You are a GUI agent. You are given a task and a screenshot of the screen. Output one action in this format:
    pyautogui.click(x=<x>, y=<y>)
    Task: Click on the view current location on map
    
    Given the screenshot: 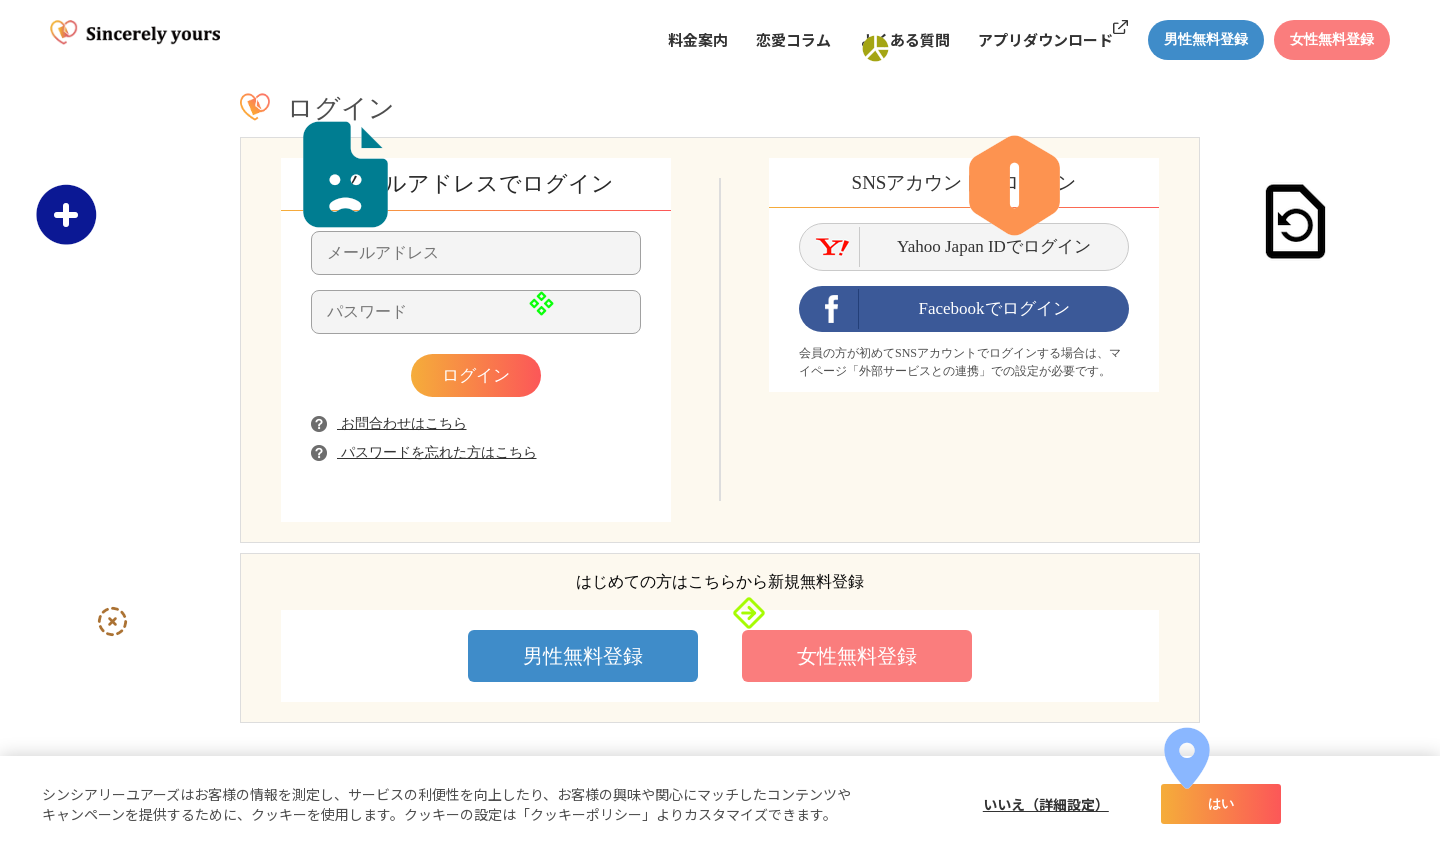 What is the action you would take?
    pyautogui.click(x=1187, y=758)
    